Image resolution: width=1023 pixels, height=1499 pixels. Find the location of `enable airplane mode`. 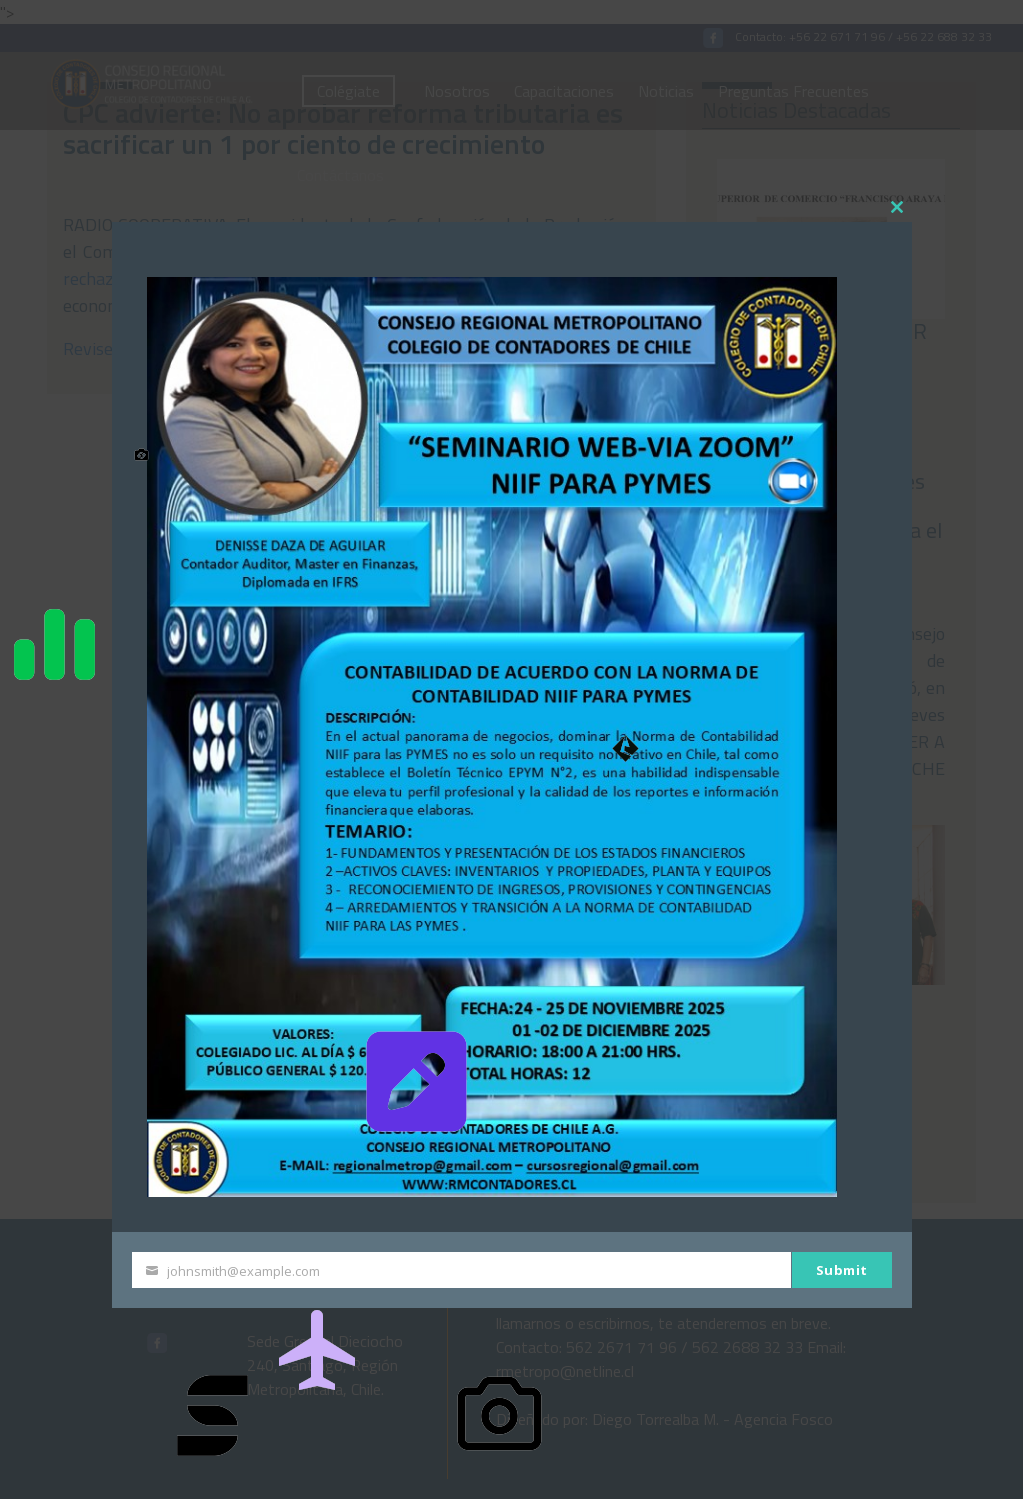

enable airplane mode is located at coordinates (315, 1350).